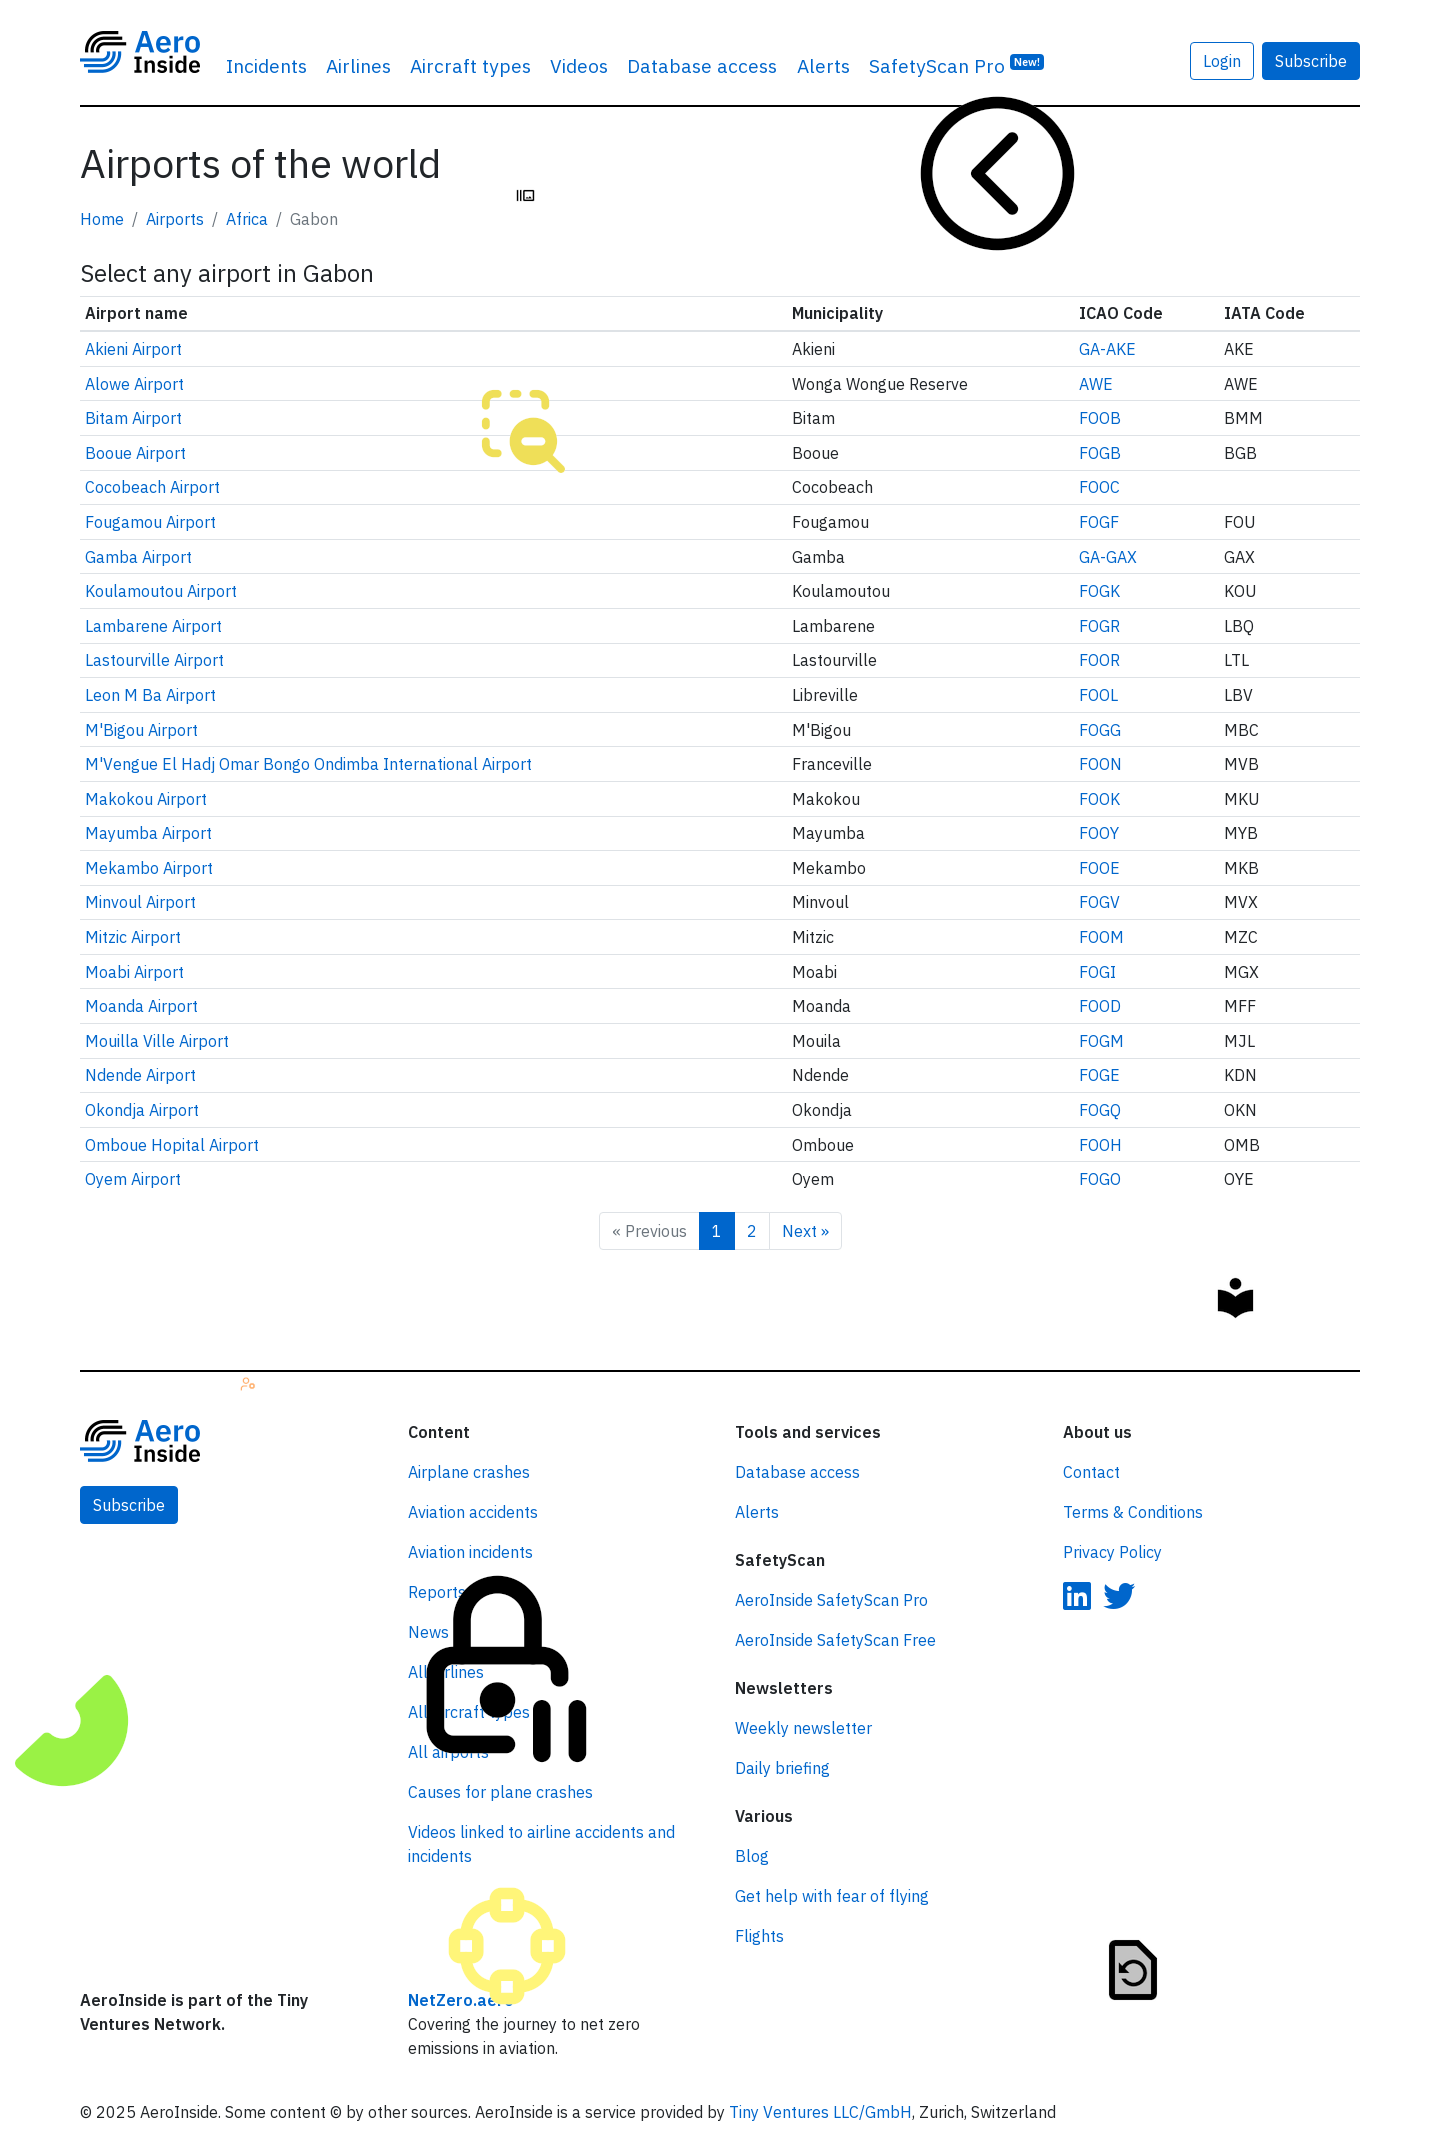 The width and height of the screenshot is (1440, 2140). Describe the element at coordinates (248, 1384) in the screenshot. I see `access user account settings` at that location.